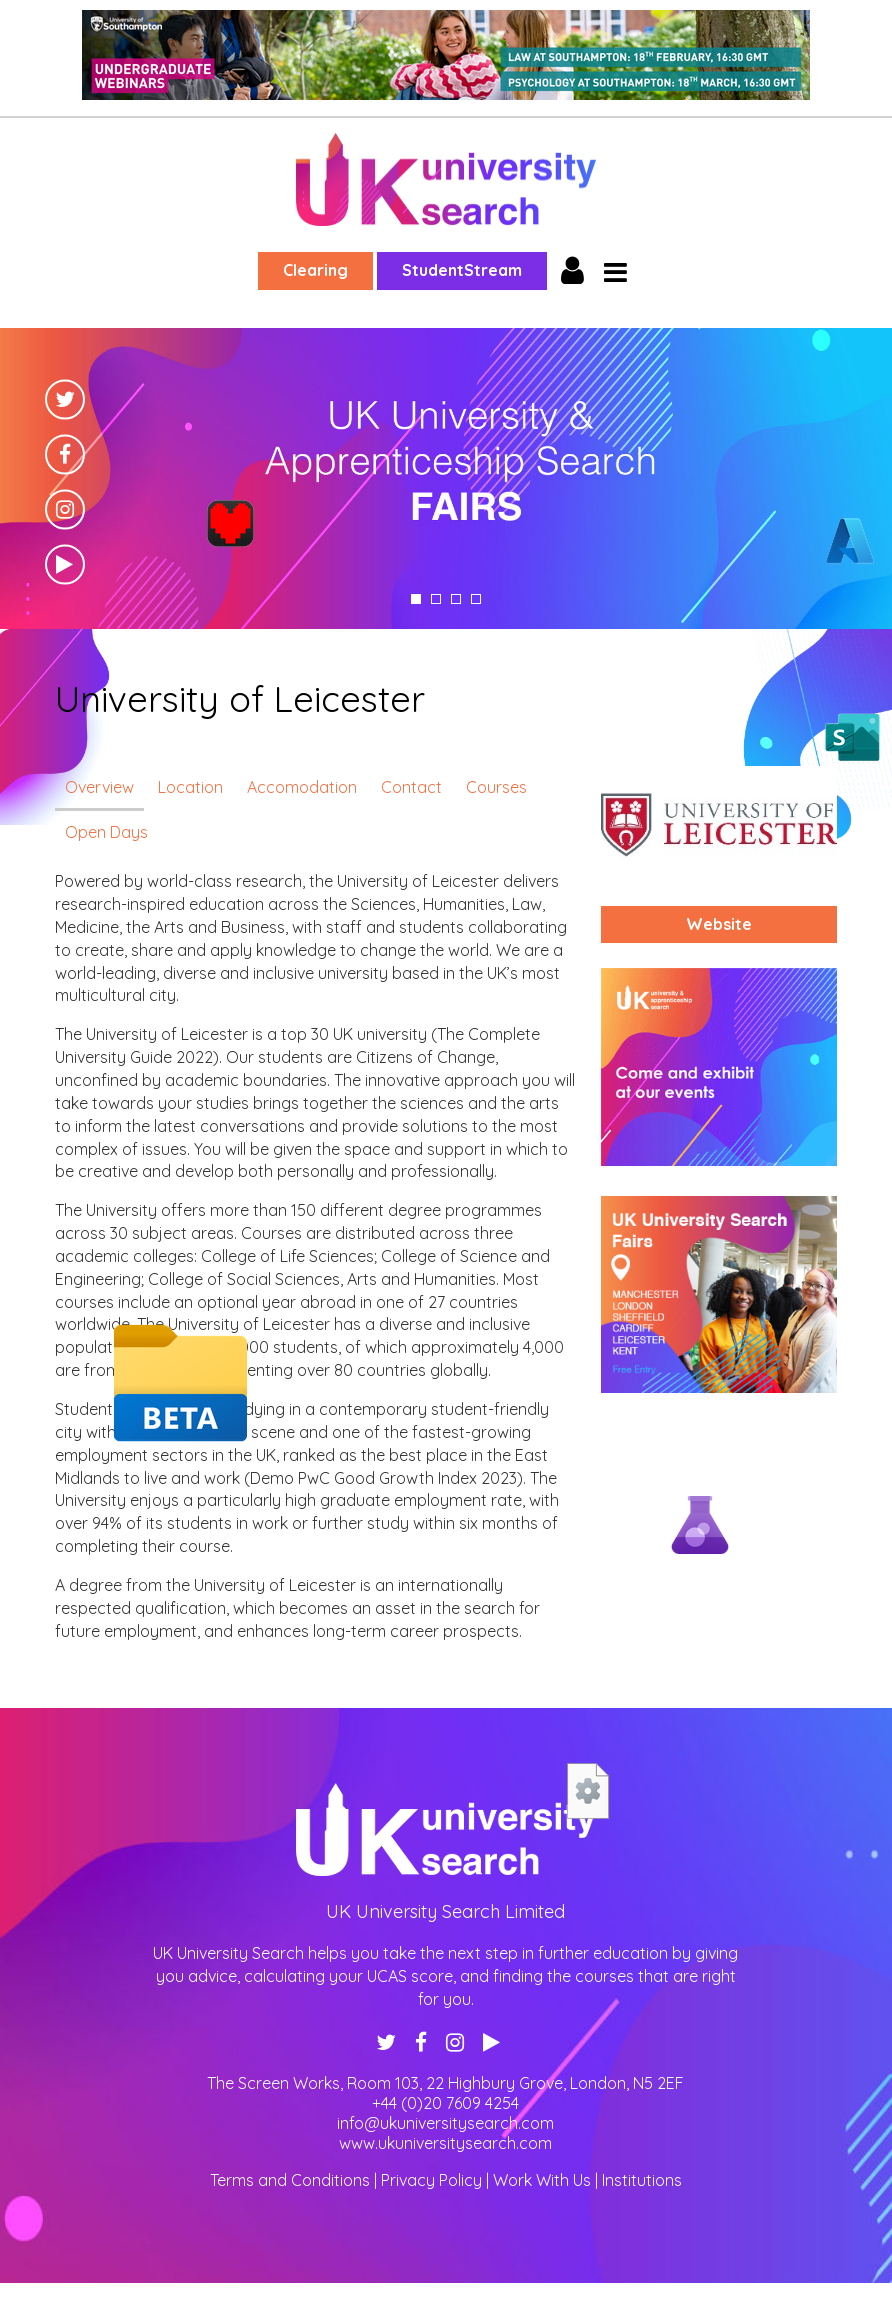 The height and width of the screenshot is (2298, 892). I want to click on open Microsoft Azure portal, so click(850, 541).